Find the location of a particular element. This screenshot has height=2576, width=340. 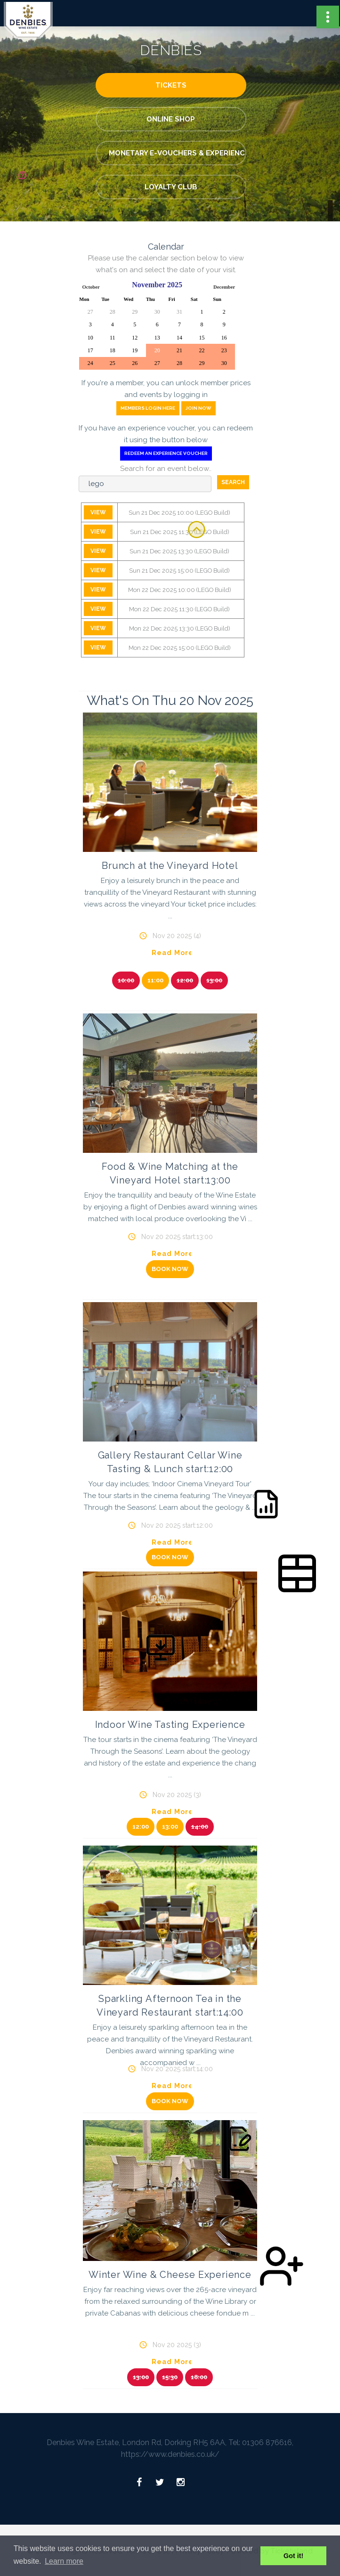

add a new contact or friend is located at coordinates (282, 2266).